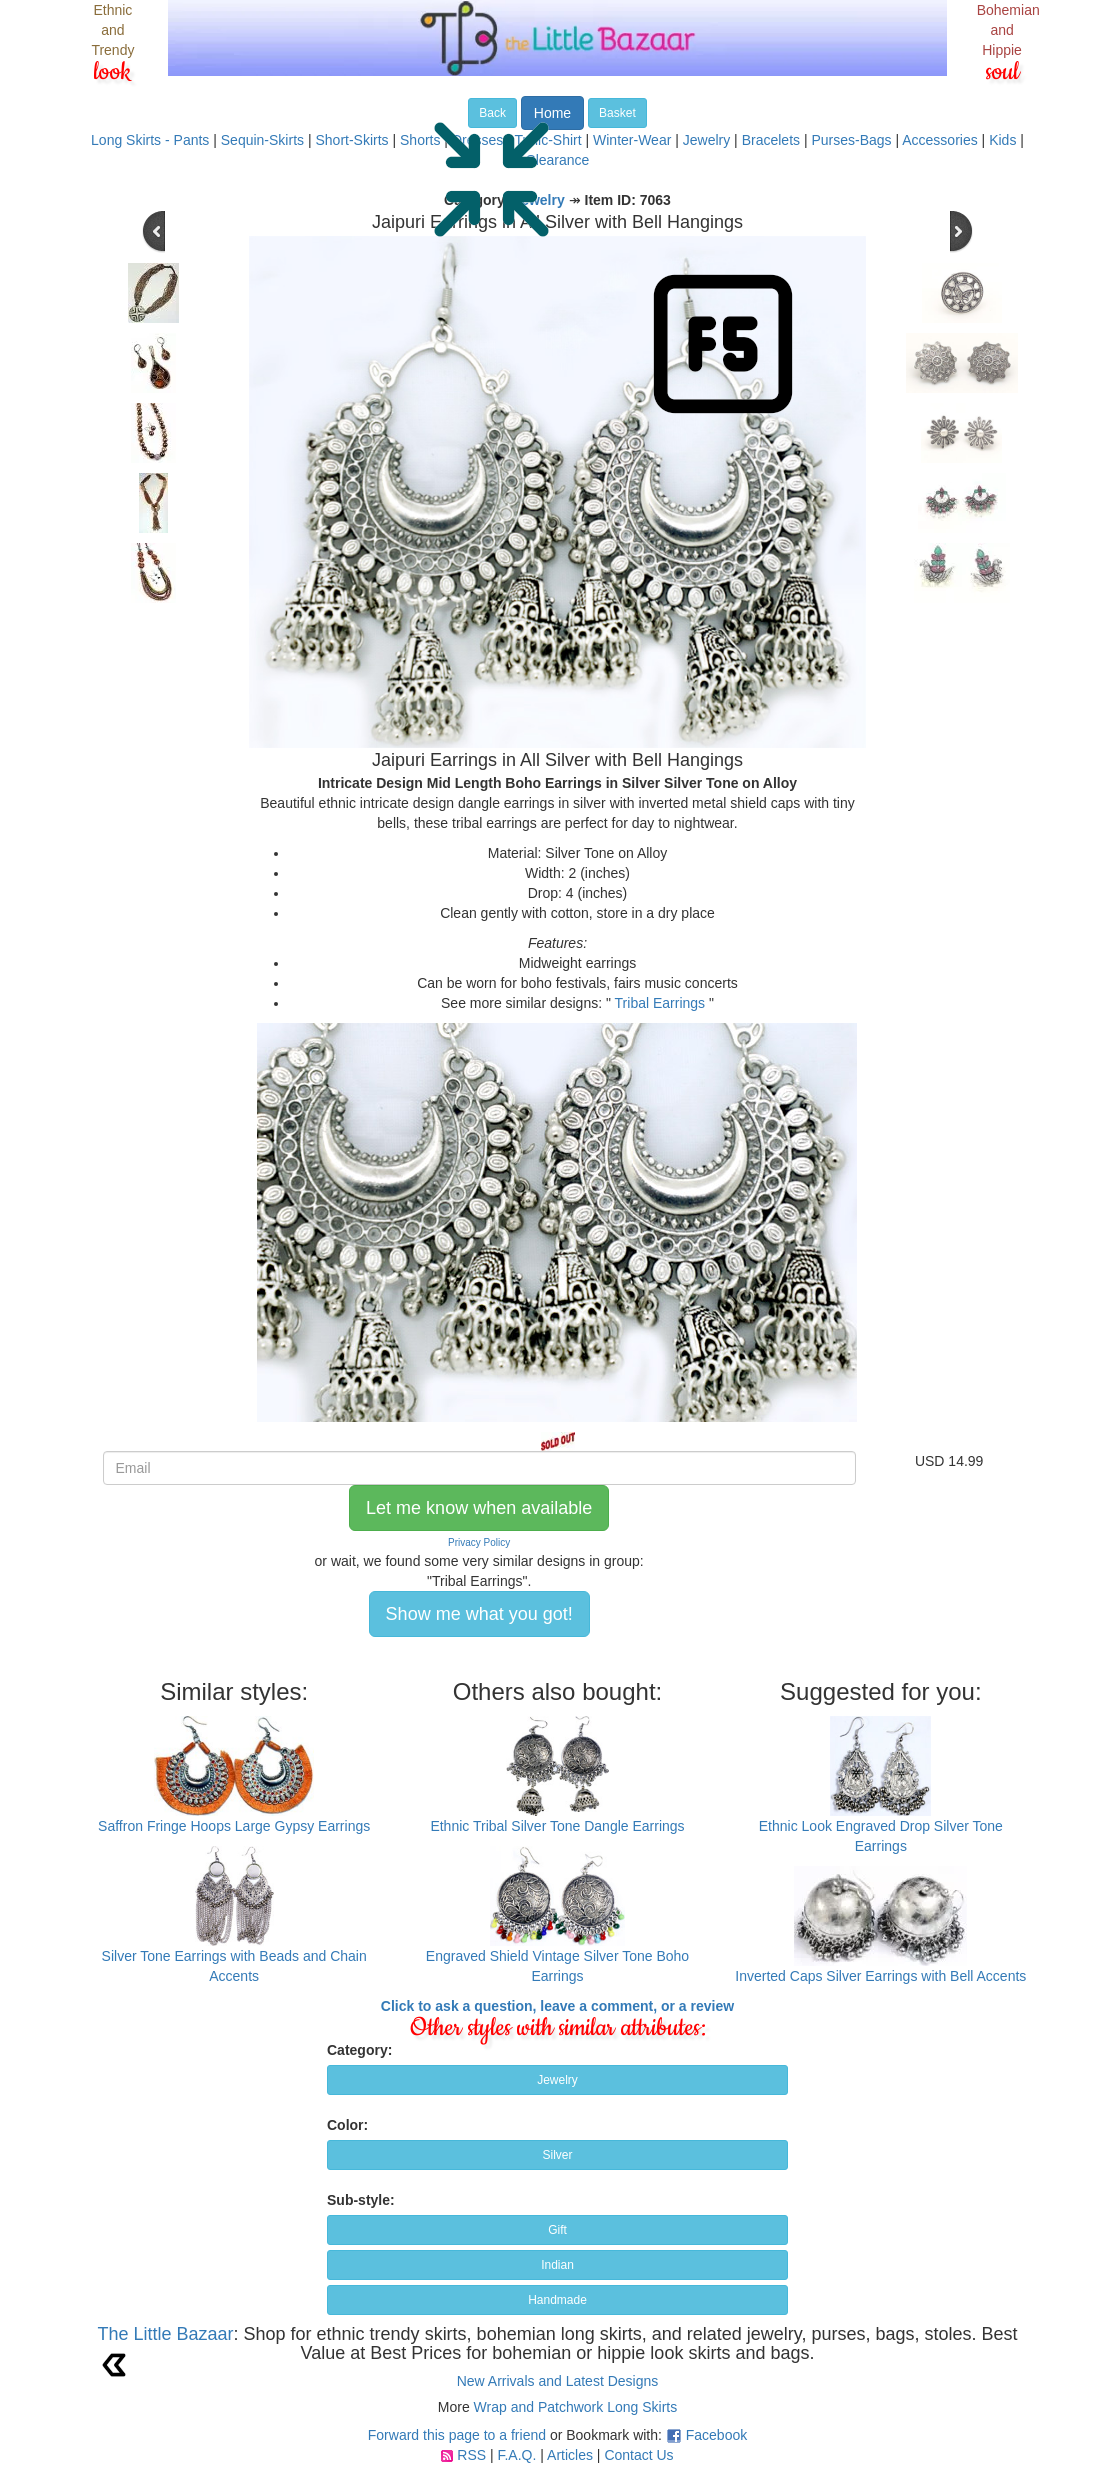 The height and width of the screenshot is (2489, 1115). Describe the element at coordinates (491, 179) in the screenshot. I see `minimize or collapse a window` at that location.